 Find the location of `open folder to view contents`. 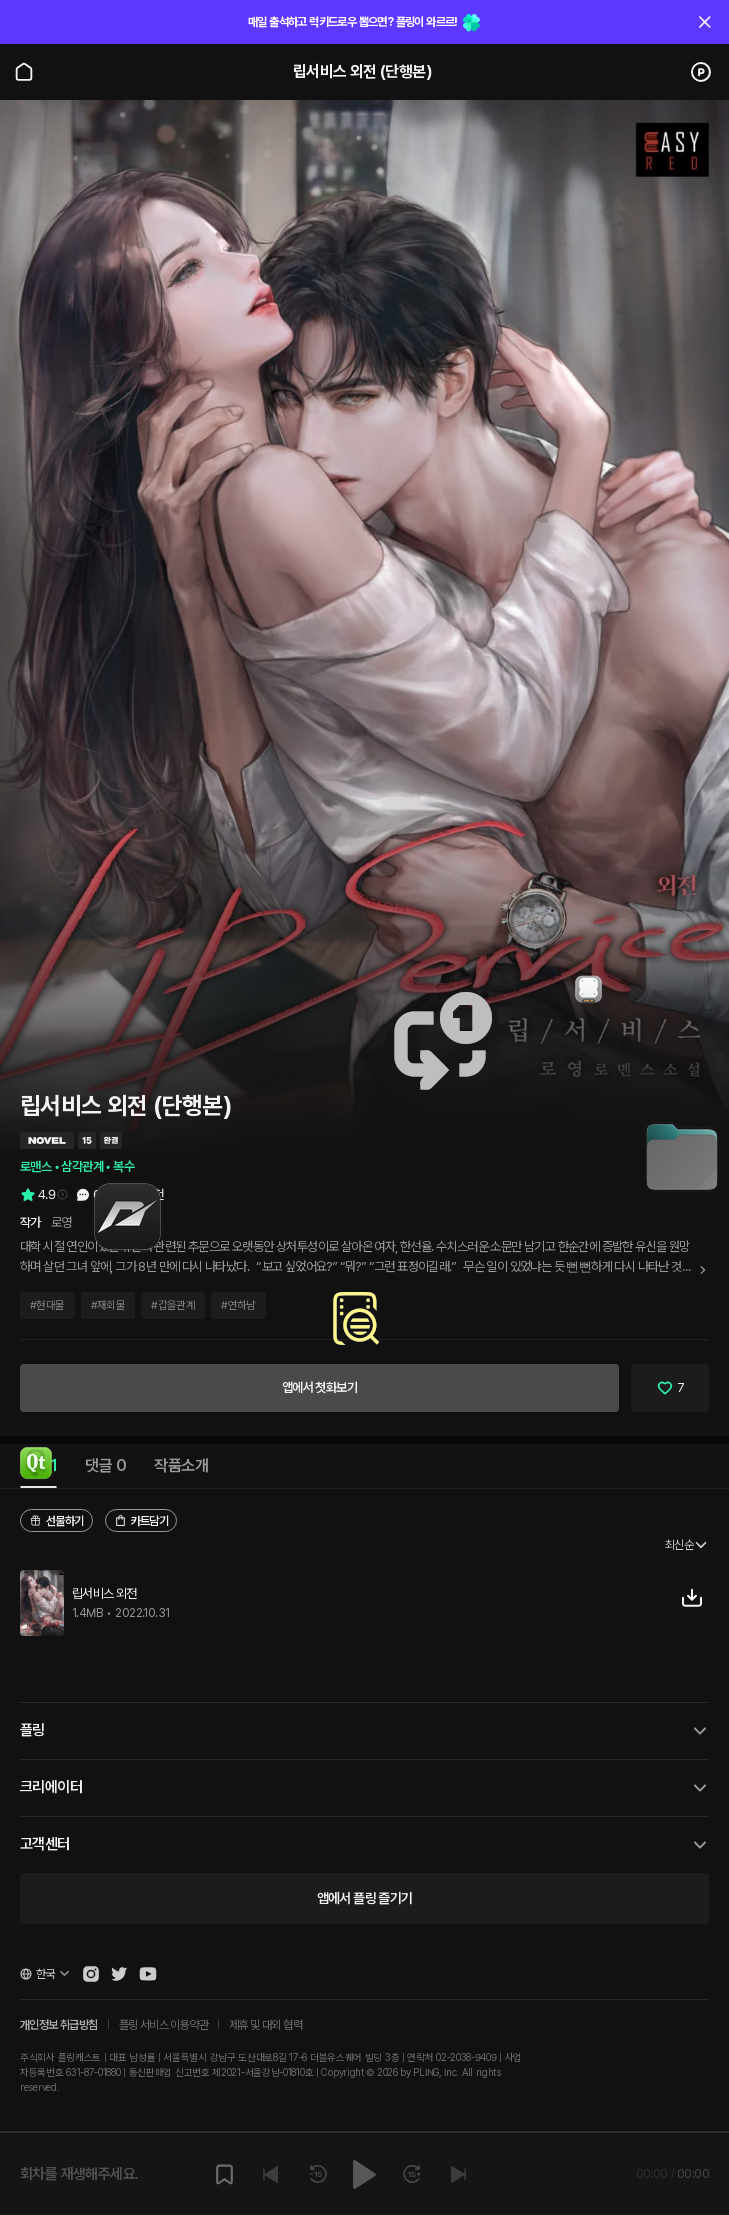

open folder to view contents is located at coordinates (682, 1157).